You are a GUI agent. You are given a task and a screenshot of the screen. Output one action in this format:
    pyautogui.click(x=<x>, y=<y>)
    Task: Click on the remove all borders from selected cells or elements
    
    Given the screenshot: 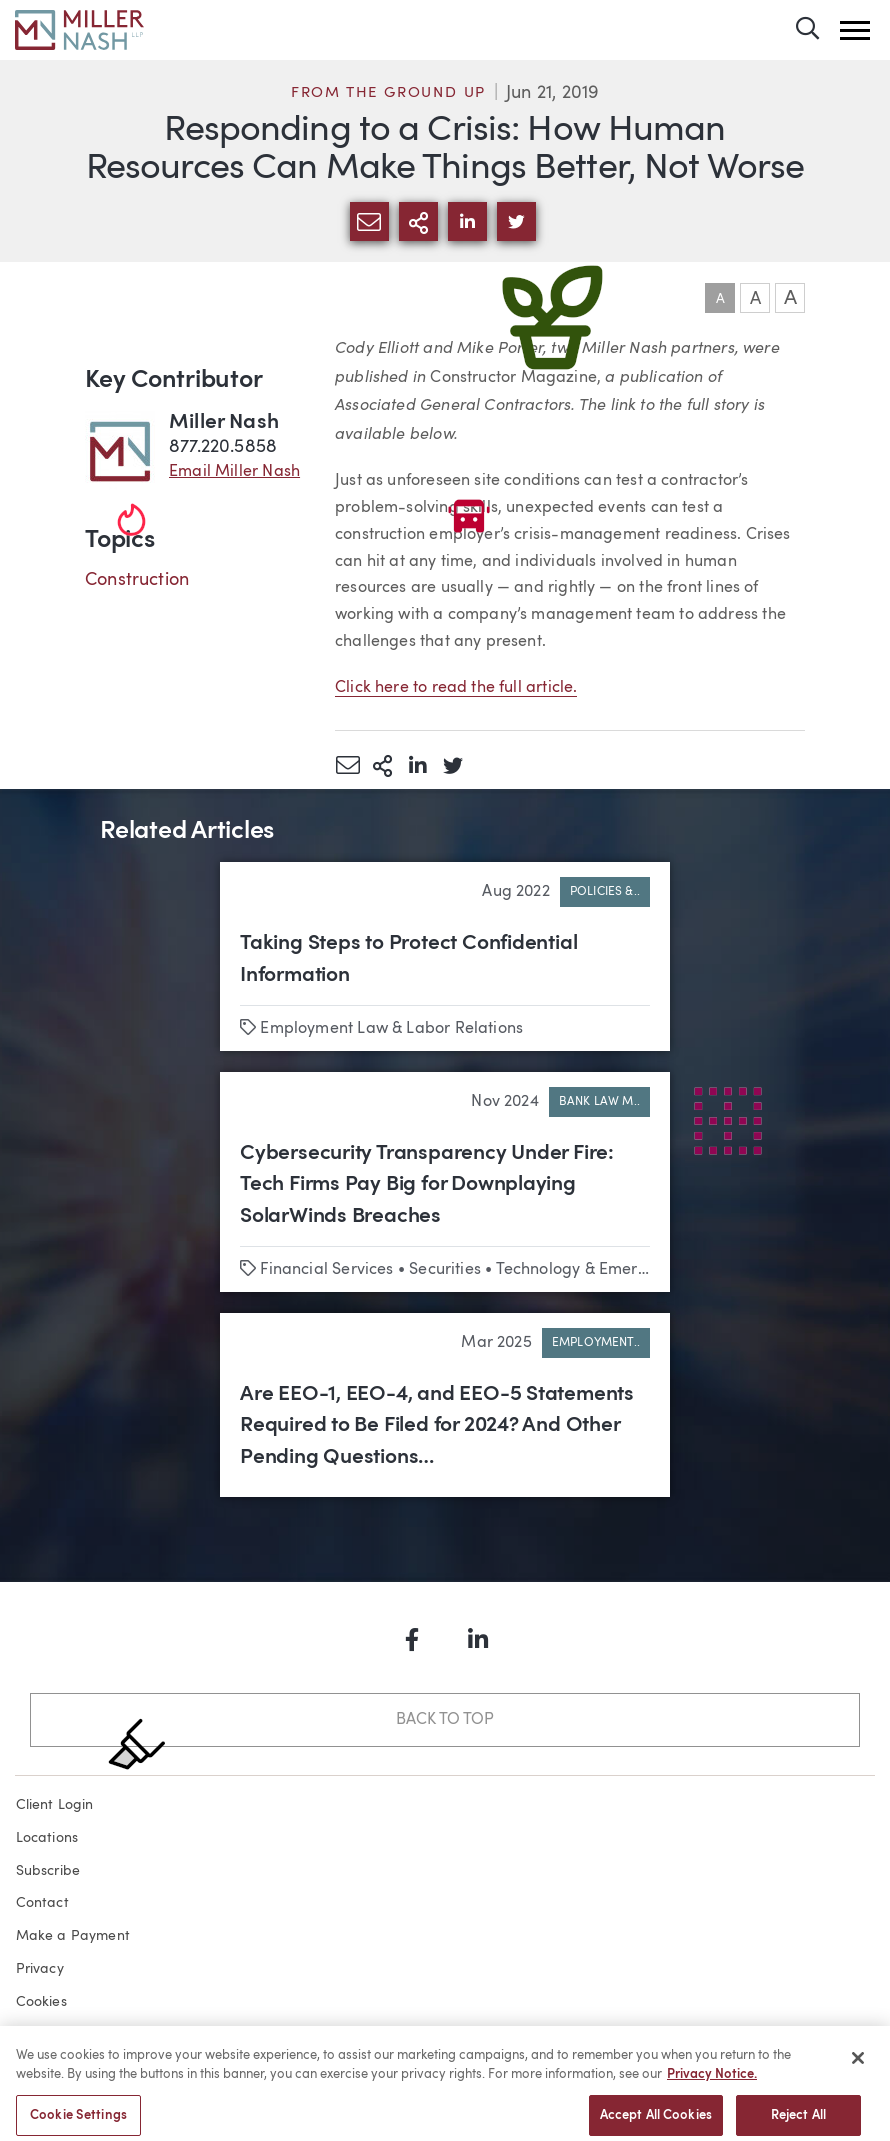 What is the action you would take?
    pyautogui.click(x=728, y=1121)
    